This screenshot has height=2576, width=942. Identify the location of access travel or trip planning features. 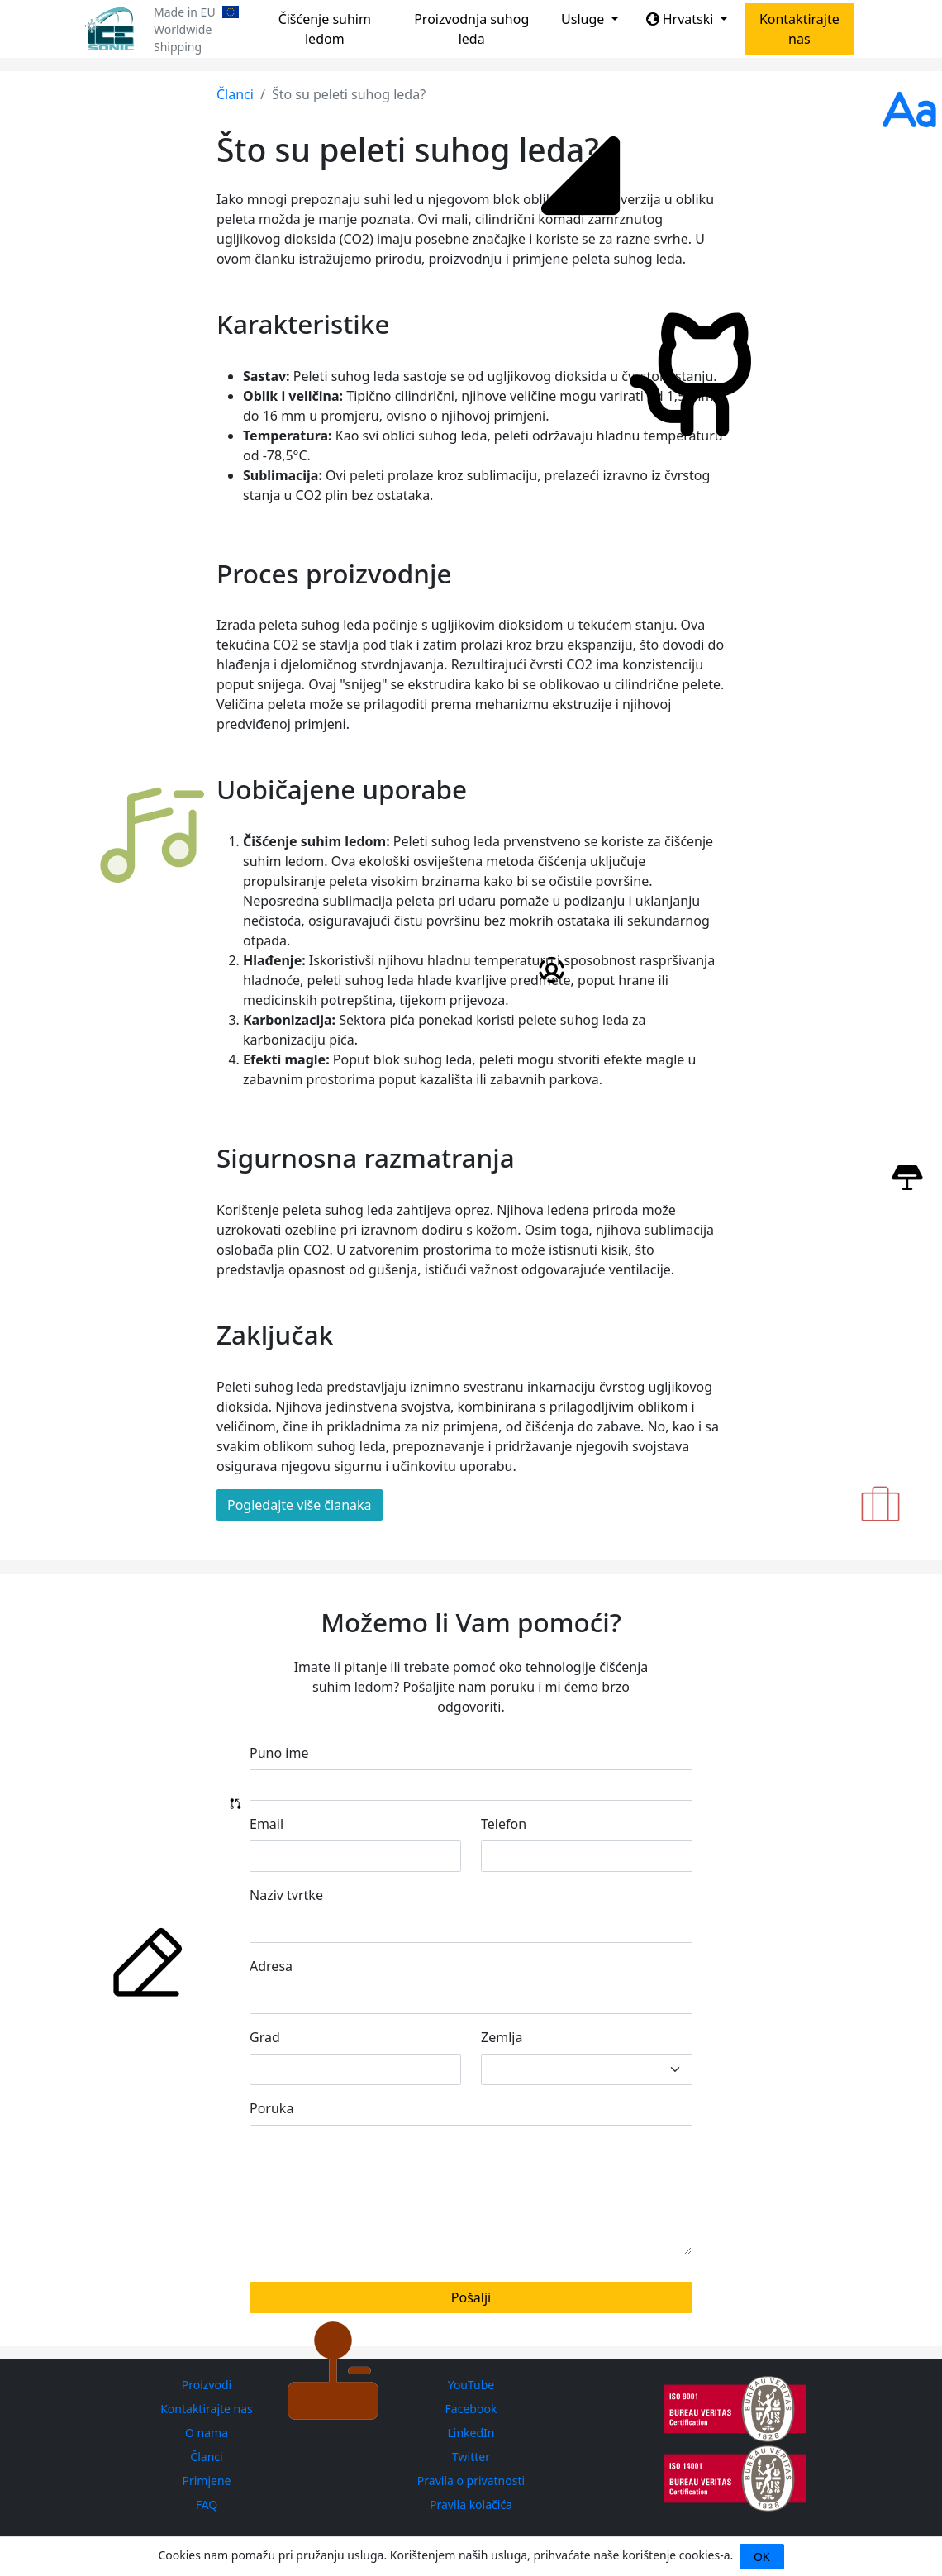
(880, 1505).